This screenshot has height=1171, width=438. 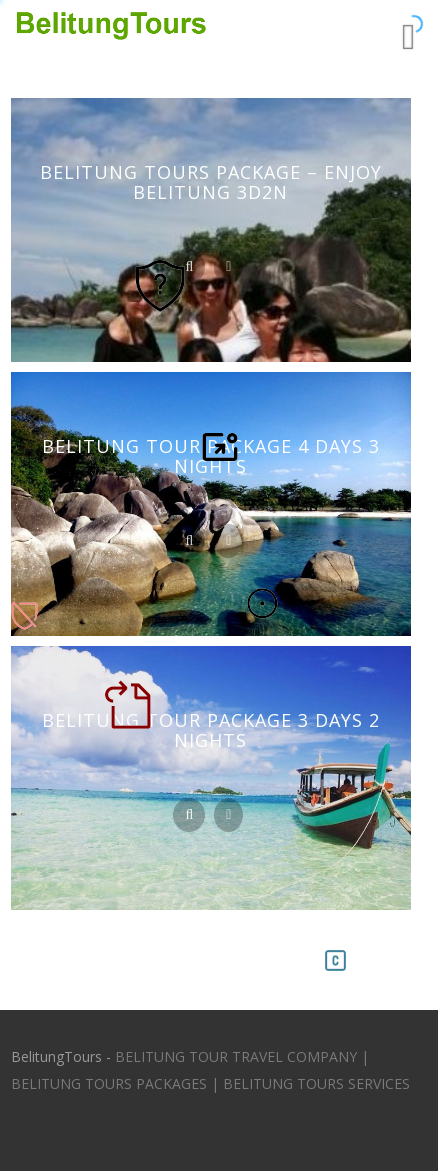 I want to click on go to file or navigate to a specific file, so click(x=131, y=706).